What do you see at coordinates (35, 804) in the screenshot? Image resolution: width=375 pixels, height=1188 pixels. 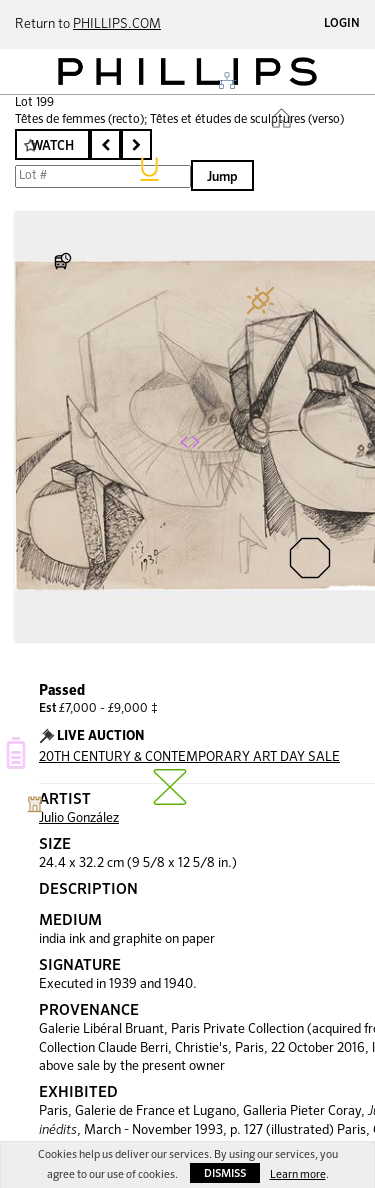 I see `access castle or fortress-themed game content` at bounding box center [35, 804].